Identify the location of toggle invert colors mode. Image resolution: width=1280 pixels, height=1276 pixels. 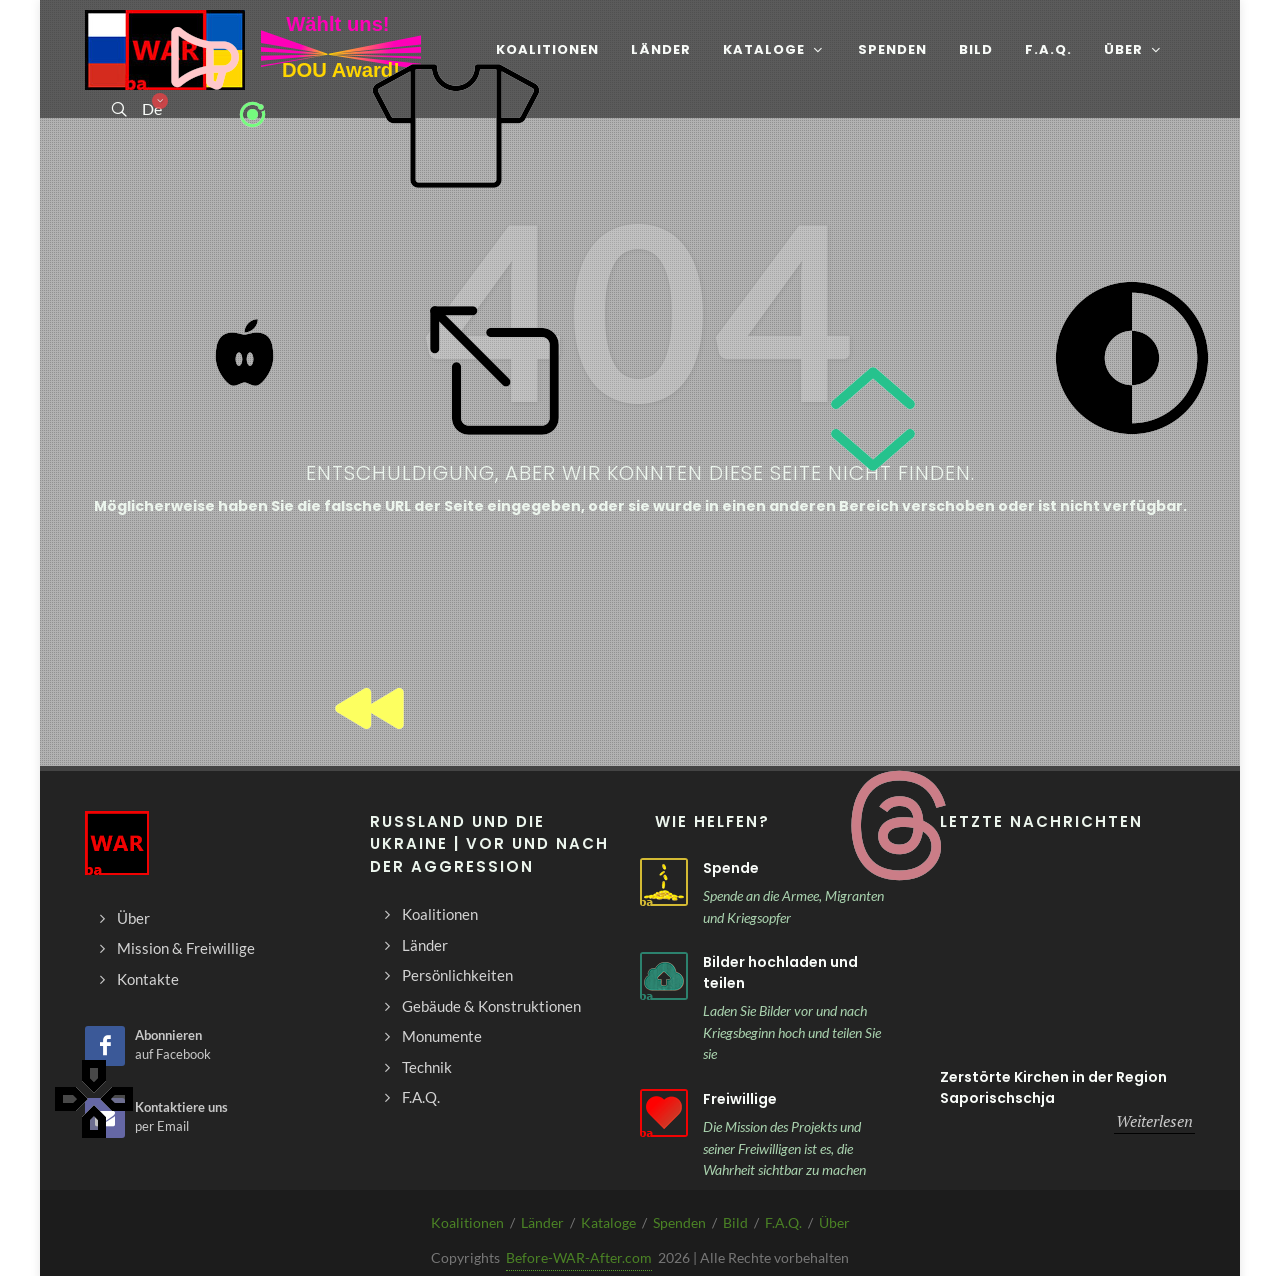
(1132, 358).